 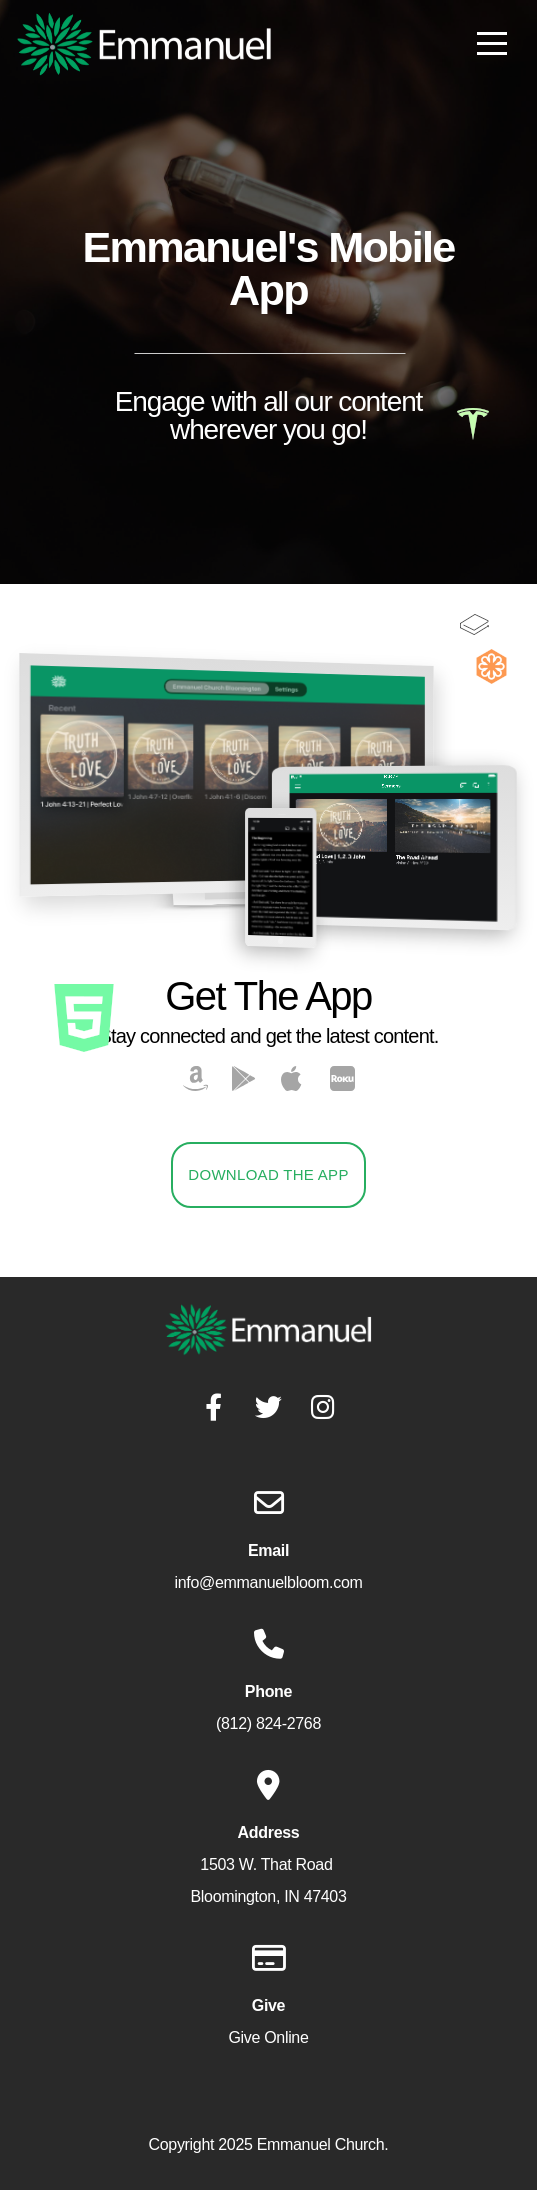 I want to click on LBRY decentralized content platform logo, so click(x=474, y=624).